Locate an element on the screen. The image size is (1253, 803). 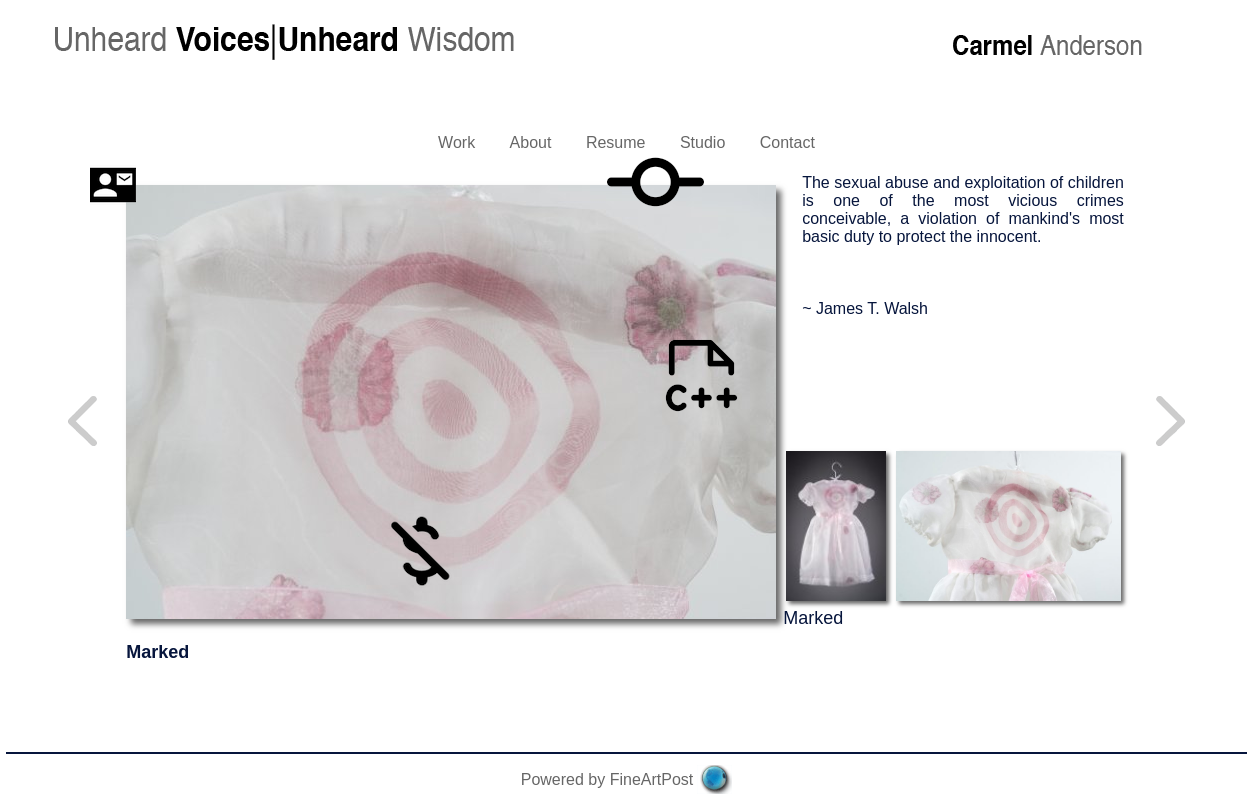
indicates no cost or free item is located at coordinates (420, 551).